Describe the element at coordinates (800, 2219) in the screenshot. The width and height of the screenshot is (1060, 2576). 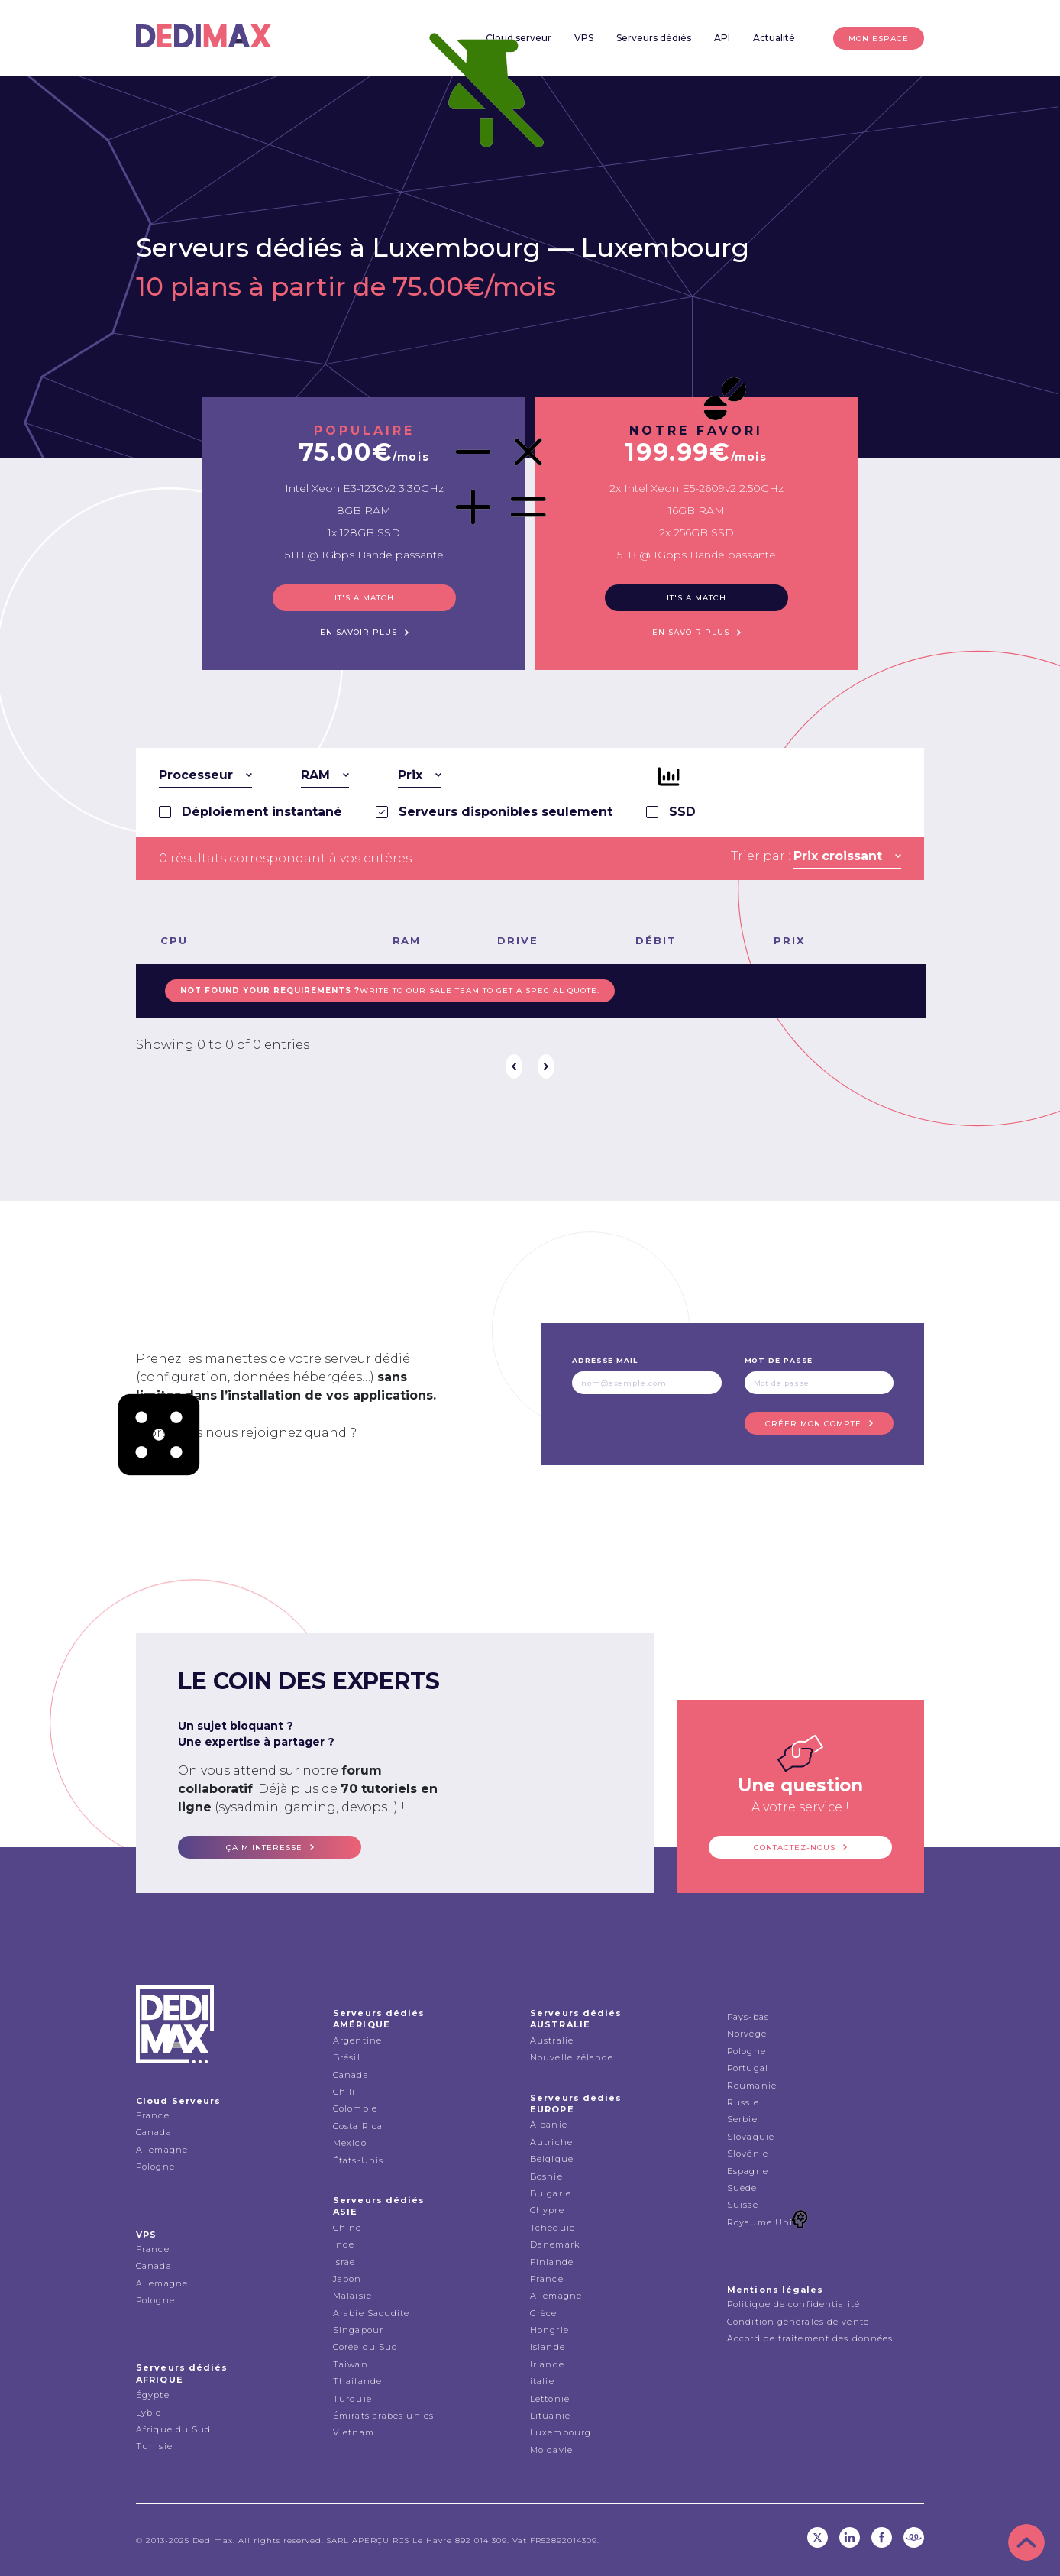
I see `access mental health or mindfulness features` at that location.